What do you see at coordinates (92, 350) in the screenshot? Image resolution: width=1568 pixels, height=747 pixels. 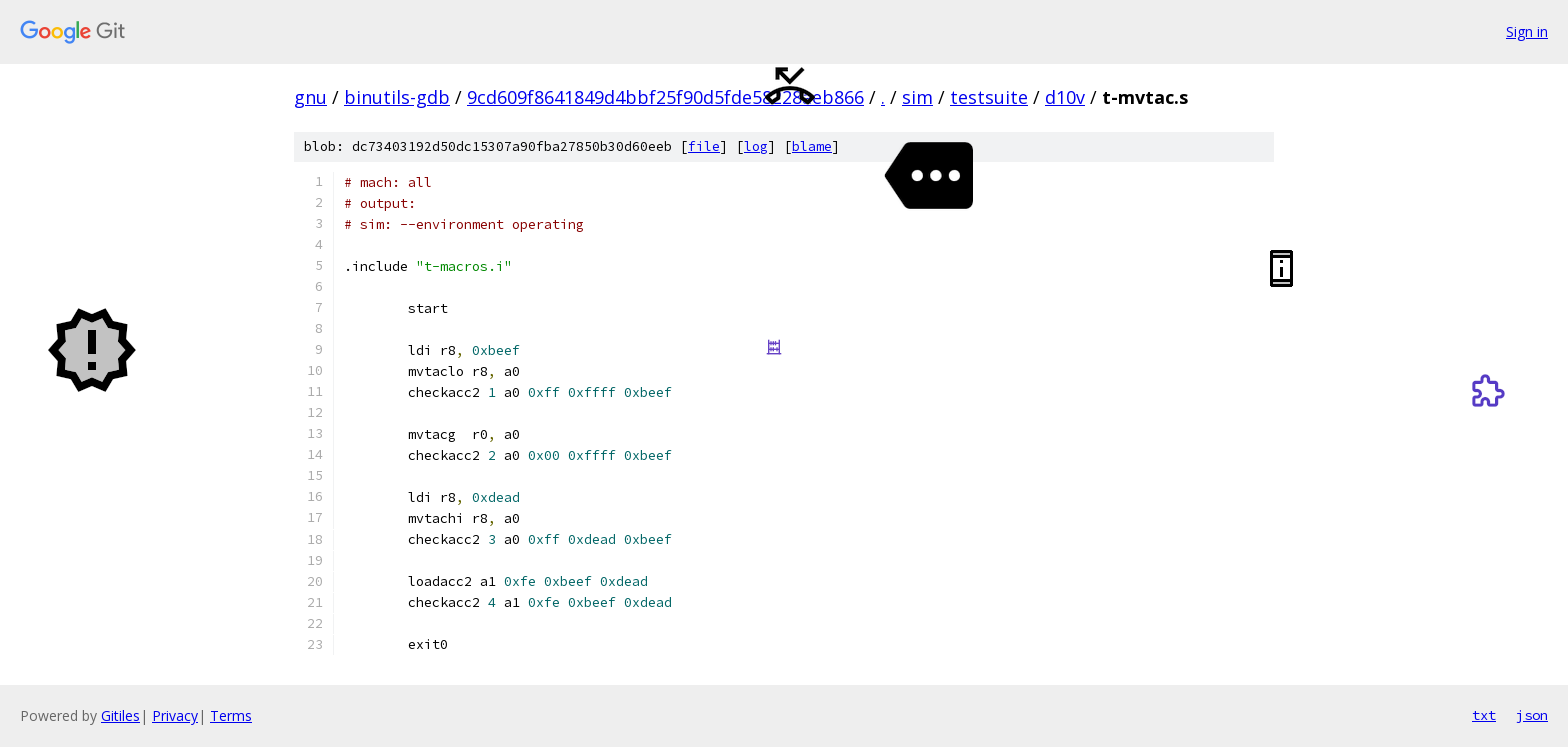 I see `indicates new or recently added content` at bounding box center [92, 350].